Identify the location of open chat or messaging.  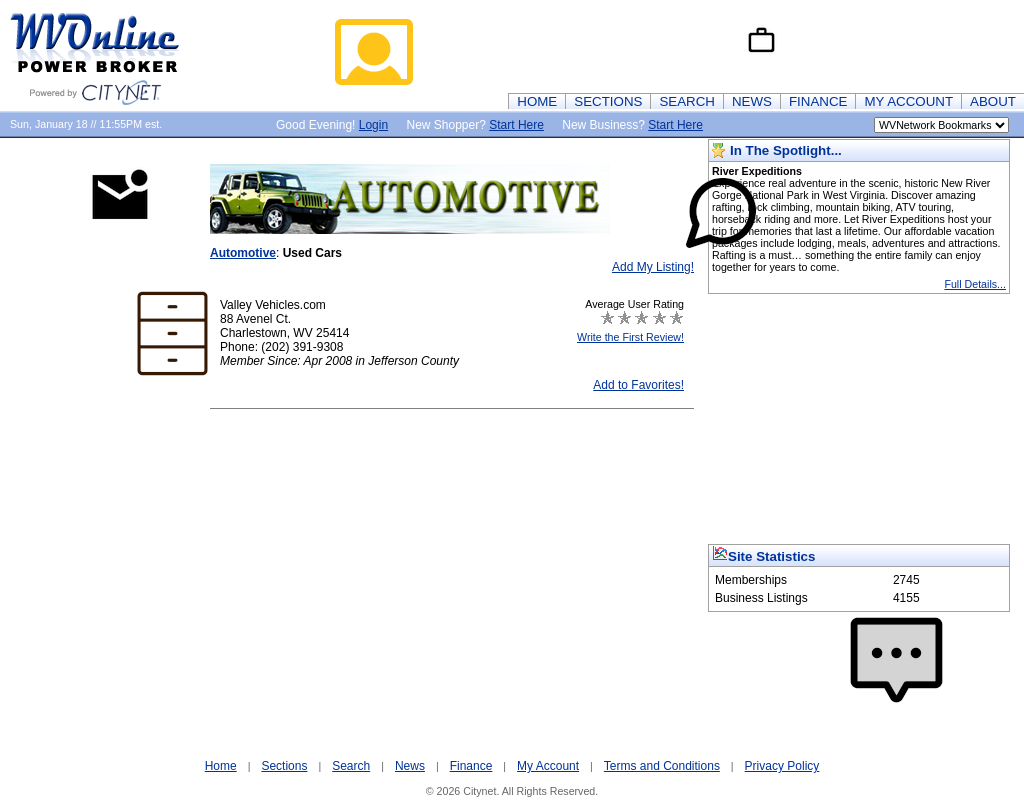
(896, 656).